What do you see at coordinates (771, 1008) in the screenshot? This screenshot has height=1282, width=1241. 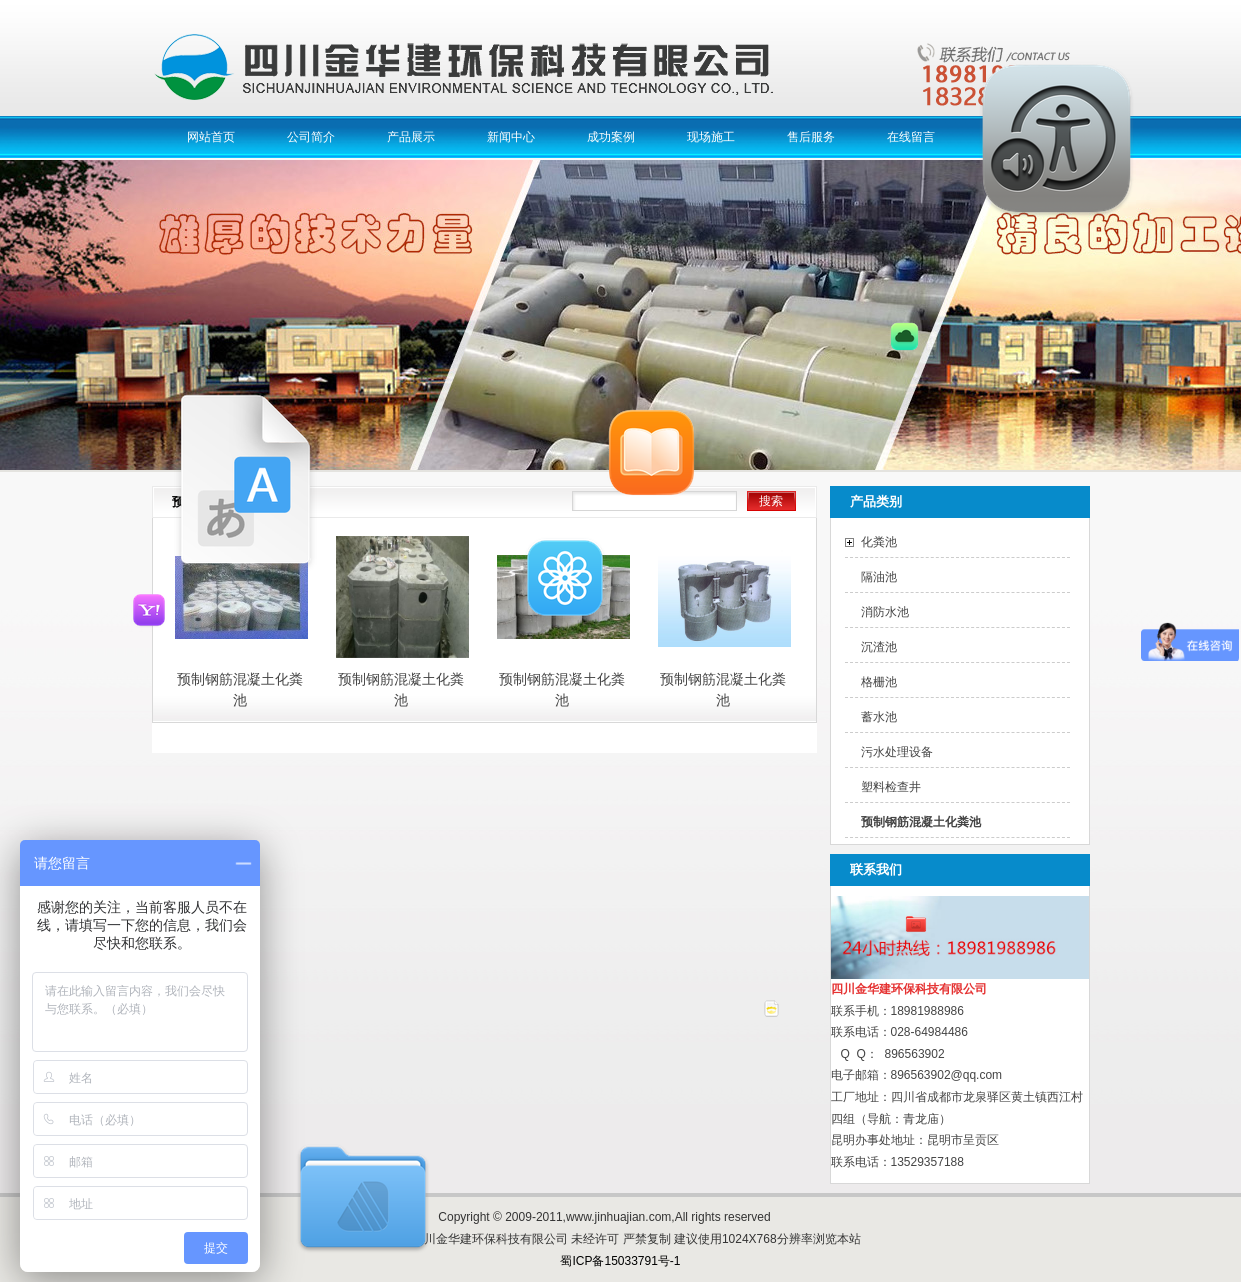 I see `nim programming language source file` at bounding box center [771, 1008].